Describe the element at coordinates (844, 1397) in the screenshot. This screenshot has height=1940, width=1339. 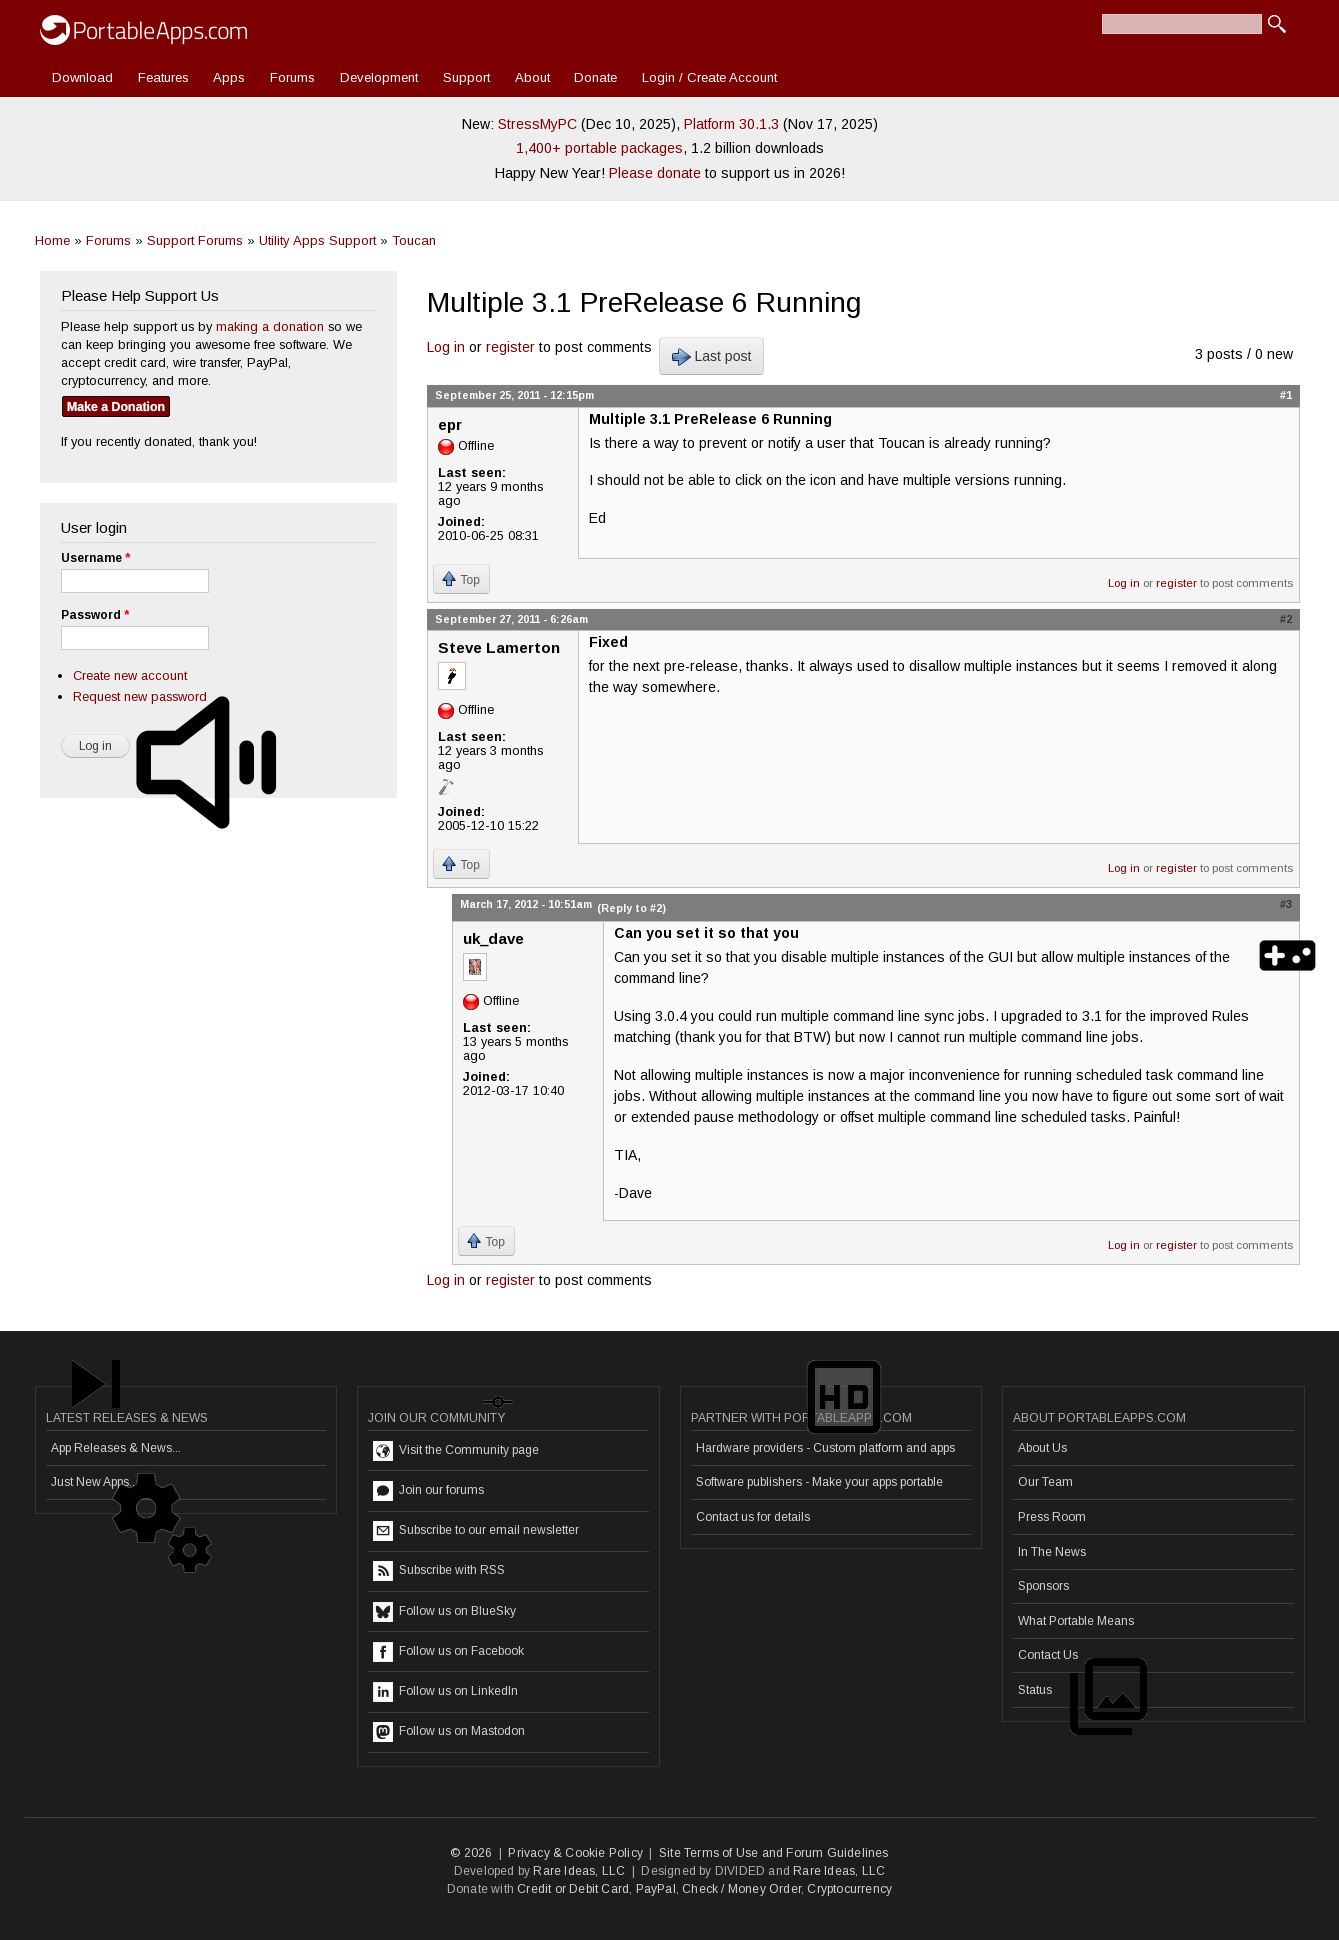
I see `indicates high definition video quality is available` at that location.